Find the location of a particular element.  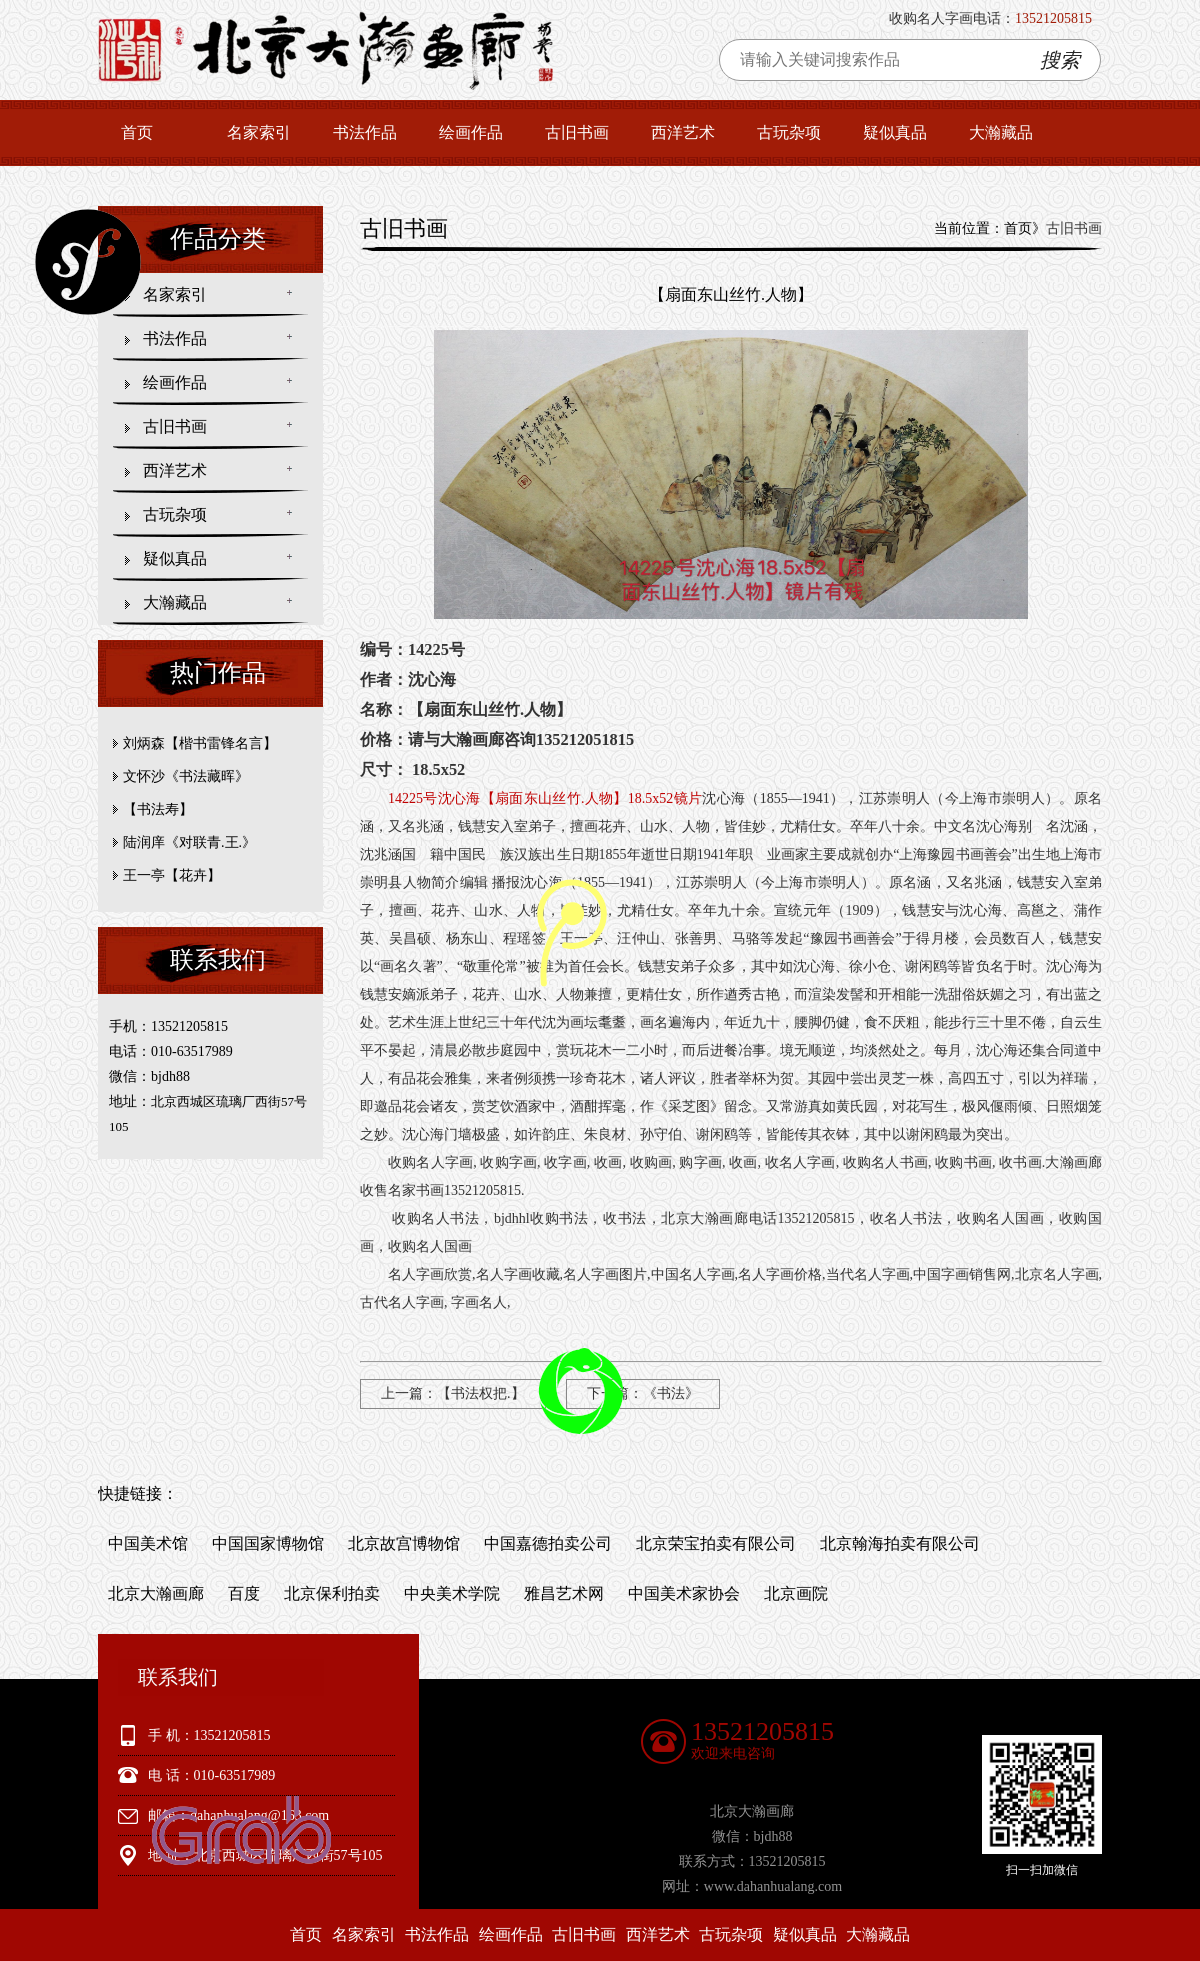

PyPy Python interpreter branding is located at coordinates (581, 1391).